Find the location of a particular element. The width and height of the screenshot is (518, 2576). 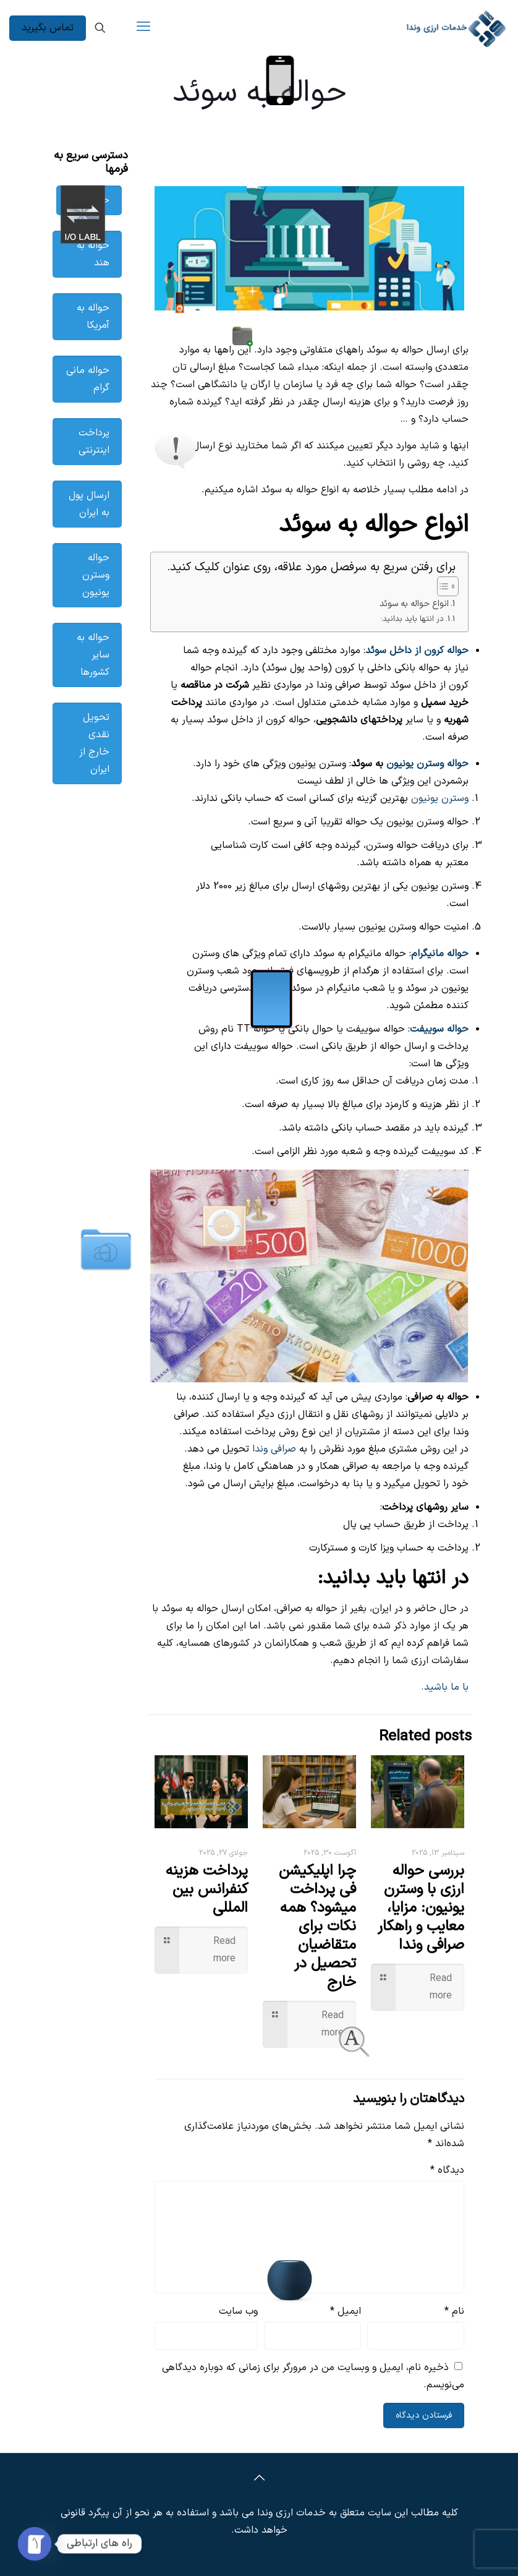

iPod nano device connected is located at coordinates (179, 302).